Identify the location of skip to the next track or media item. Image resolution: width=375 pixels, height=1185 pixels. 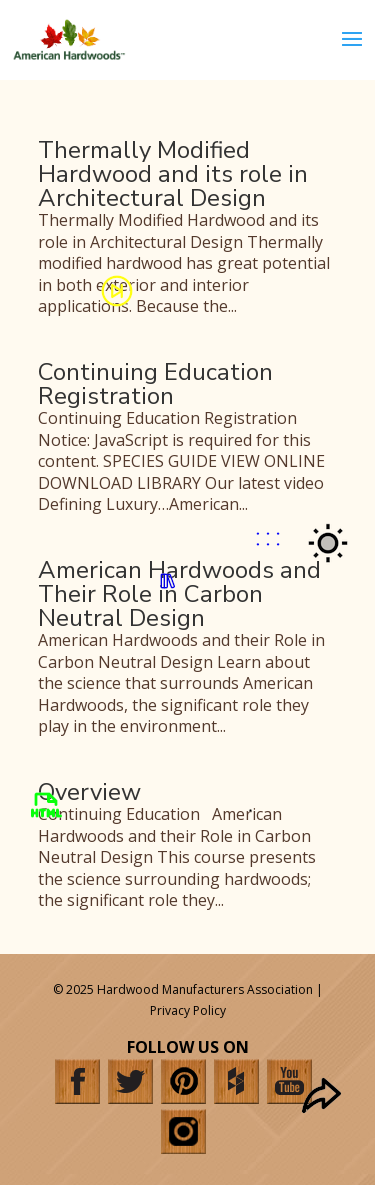
(117, 291).